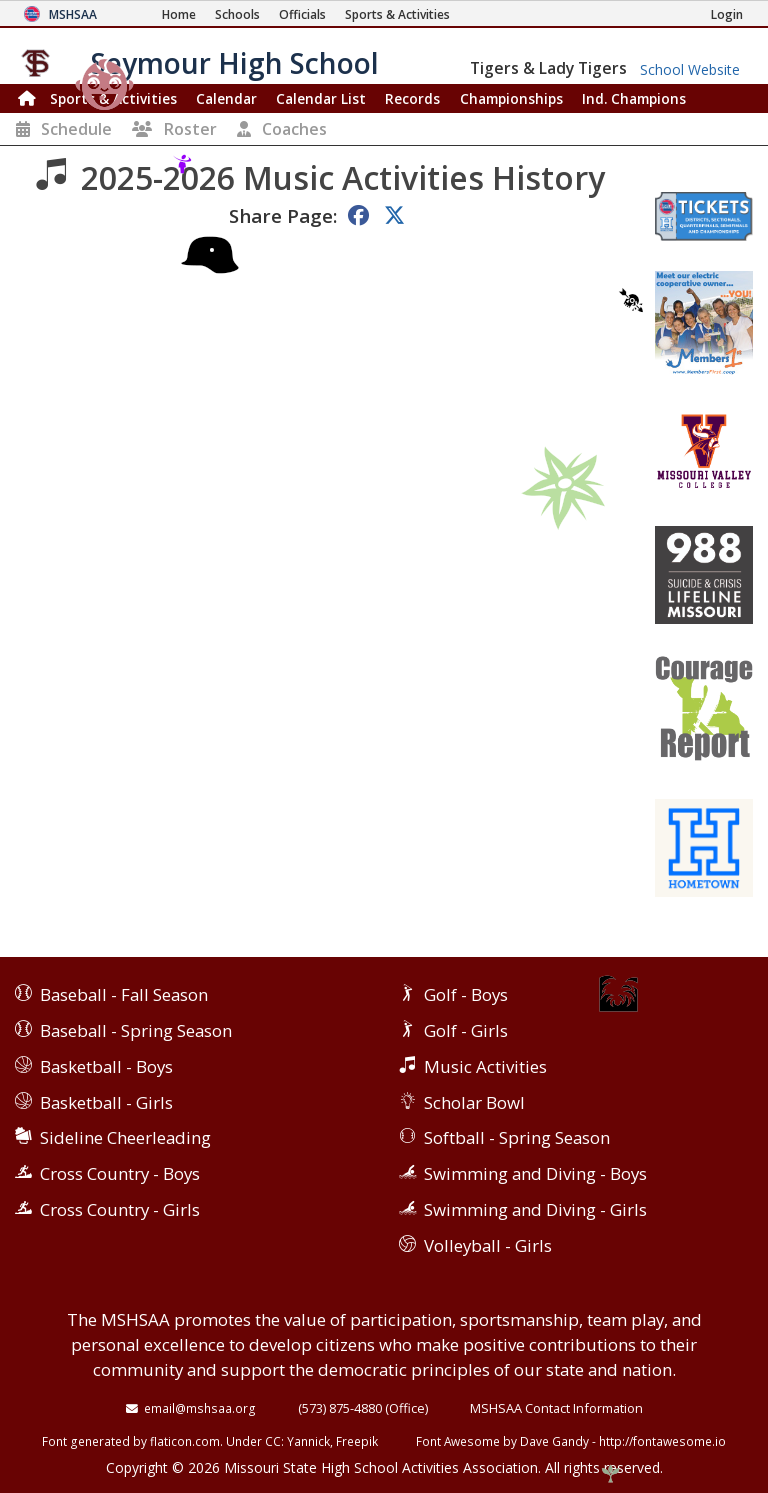  Describe the element at coordinates (104, 84) in the screenshot. I see `access parenting or baby-related features` at that location.